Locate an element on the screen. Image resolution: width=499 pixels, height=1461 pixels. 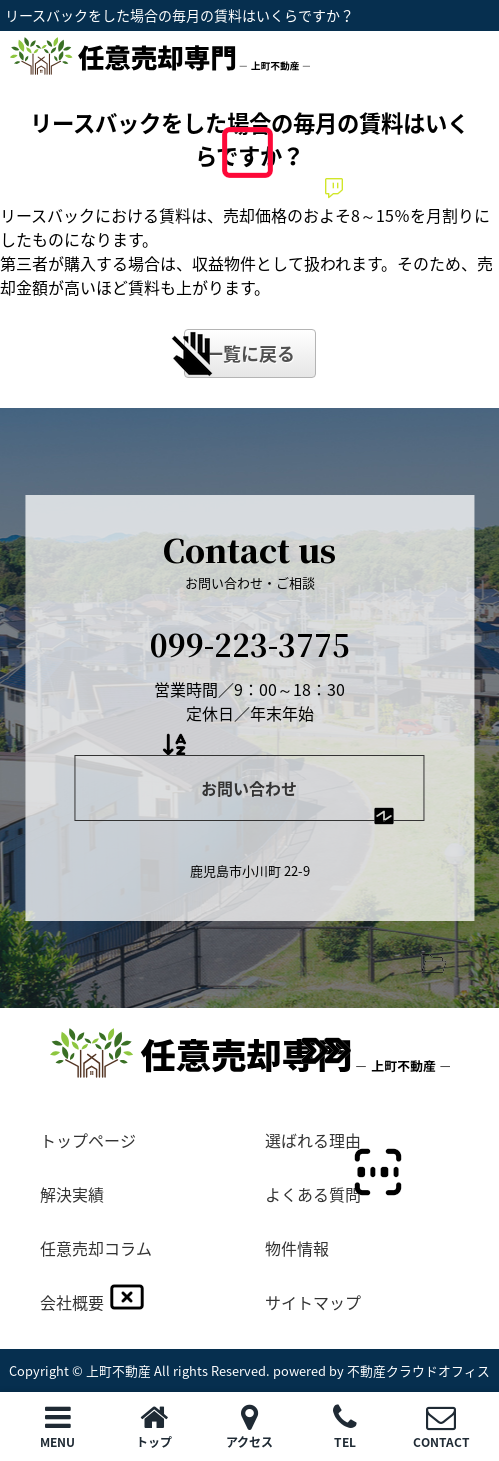
select sawtooth waveform in audio synthesizer is located at coordinates (384, 816).